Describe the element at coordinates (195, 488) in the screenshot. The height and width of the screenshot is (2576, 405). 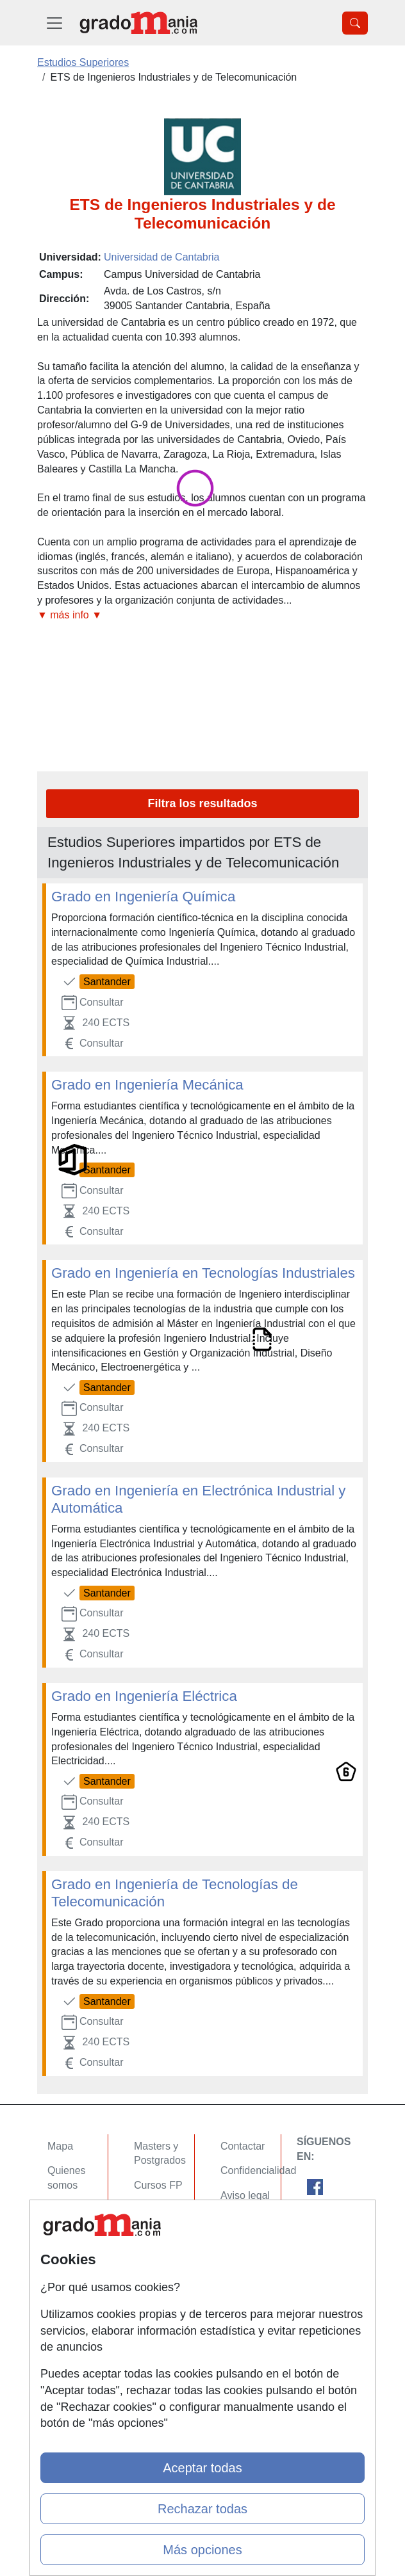
I see `unselected radio button option` at that location.